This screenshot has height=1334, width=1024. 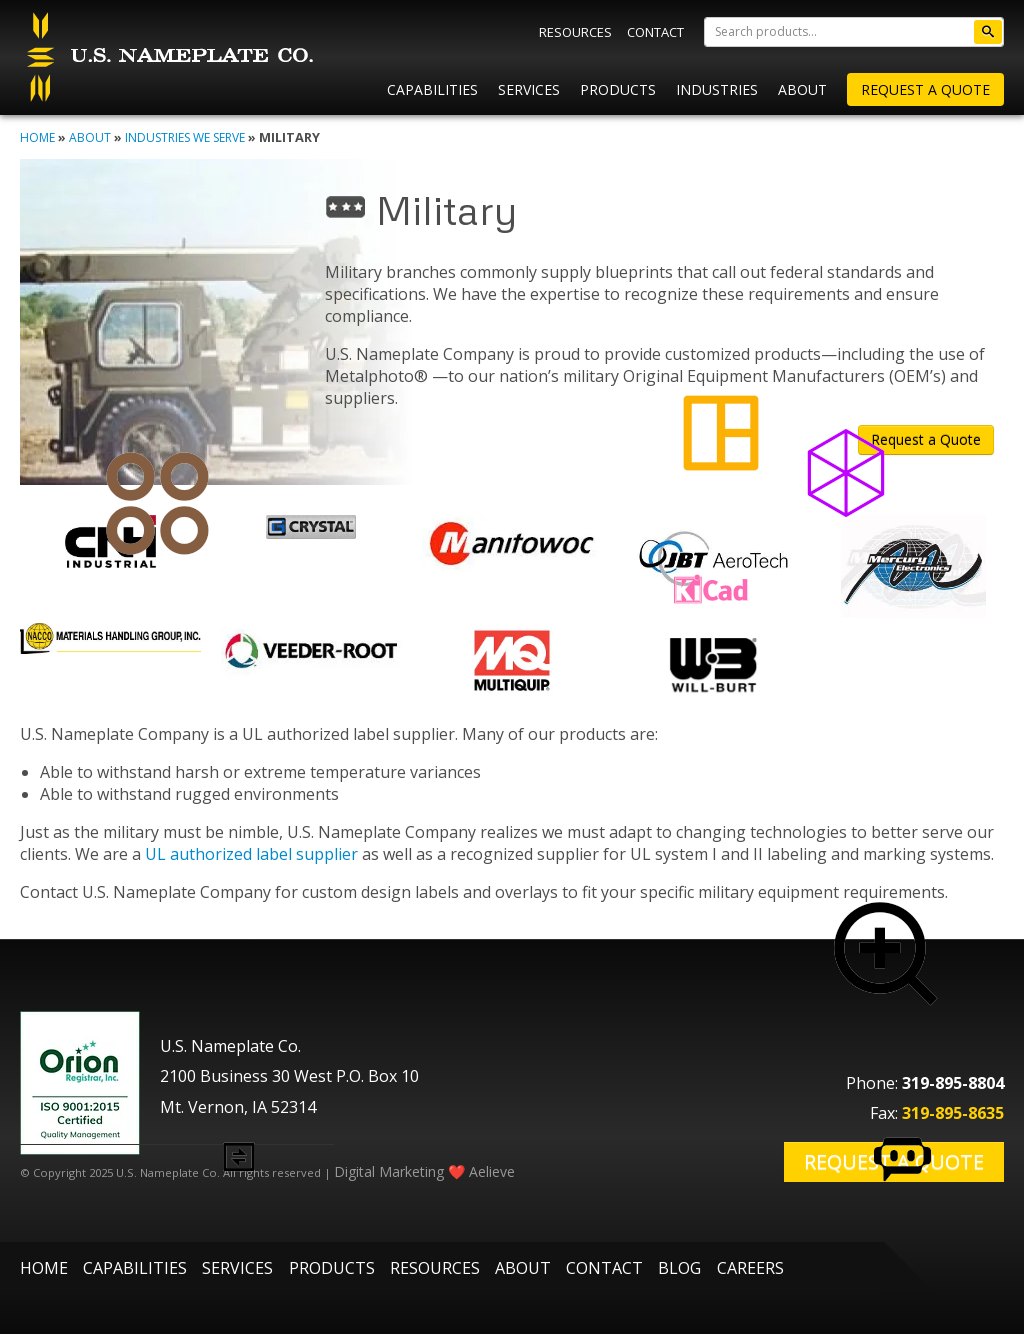 I want to click on vfairs virtual events platform logo, so click(x=846, y=473).